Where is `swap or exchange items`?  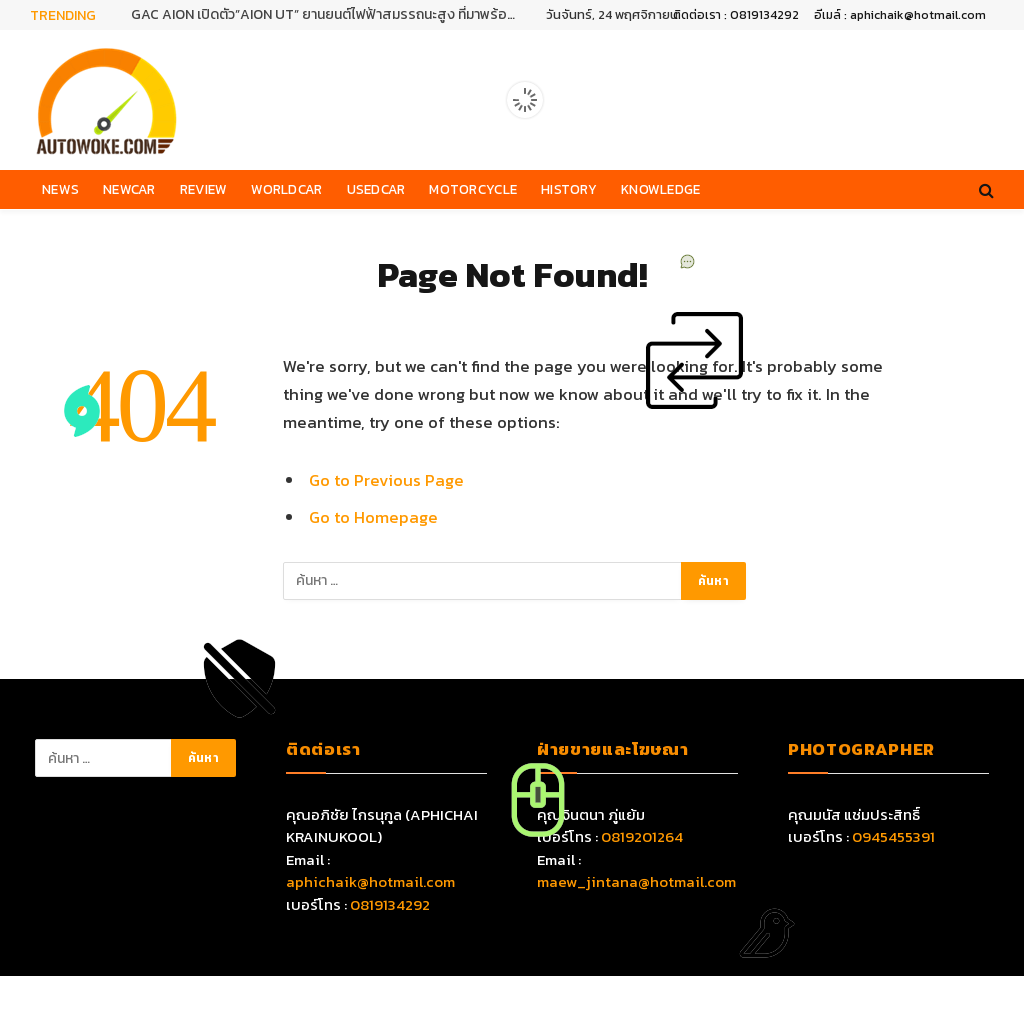
swap or exchange items is located at coordinates (694, 360).